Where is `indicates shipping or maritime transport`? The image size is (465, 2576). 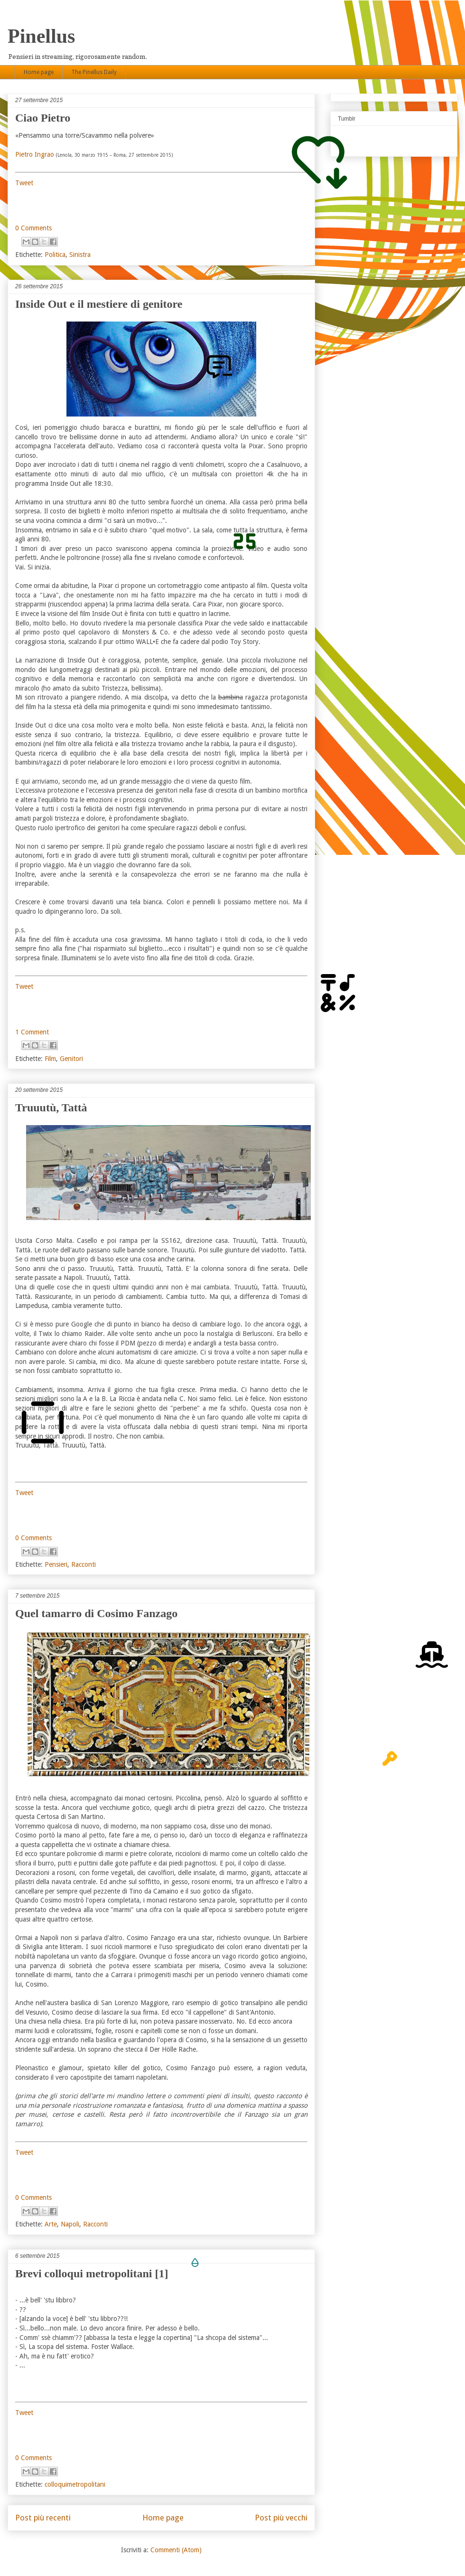
indicates shipping or maritime transport is located at coordinates (432, 1655).